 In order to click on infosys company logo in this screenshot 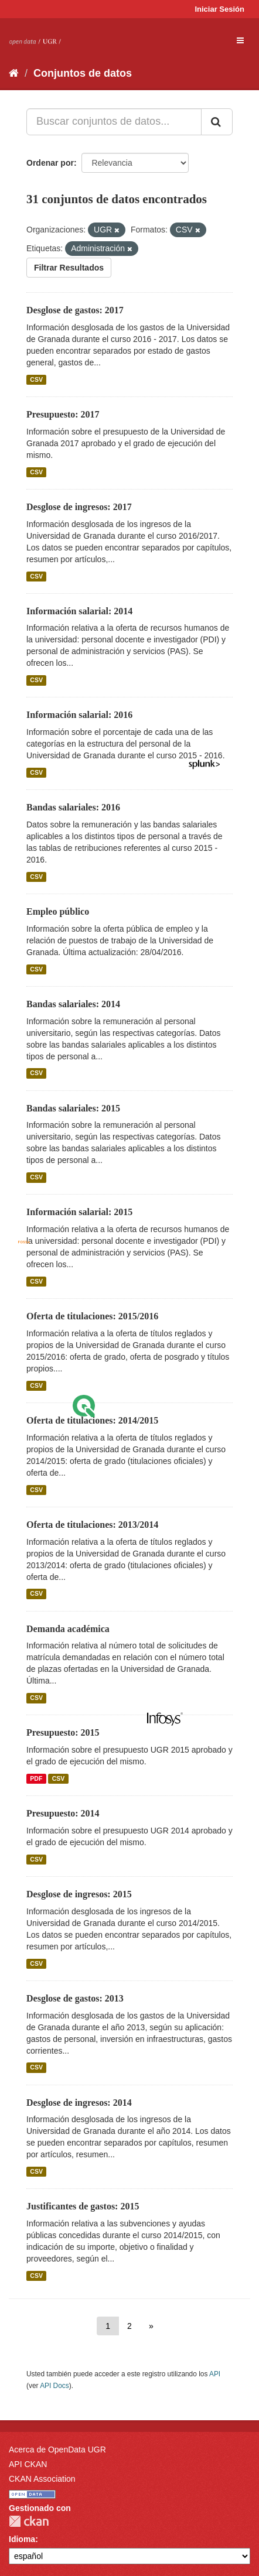, I will do `click(165, 1719)`.